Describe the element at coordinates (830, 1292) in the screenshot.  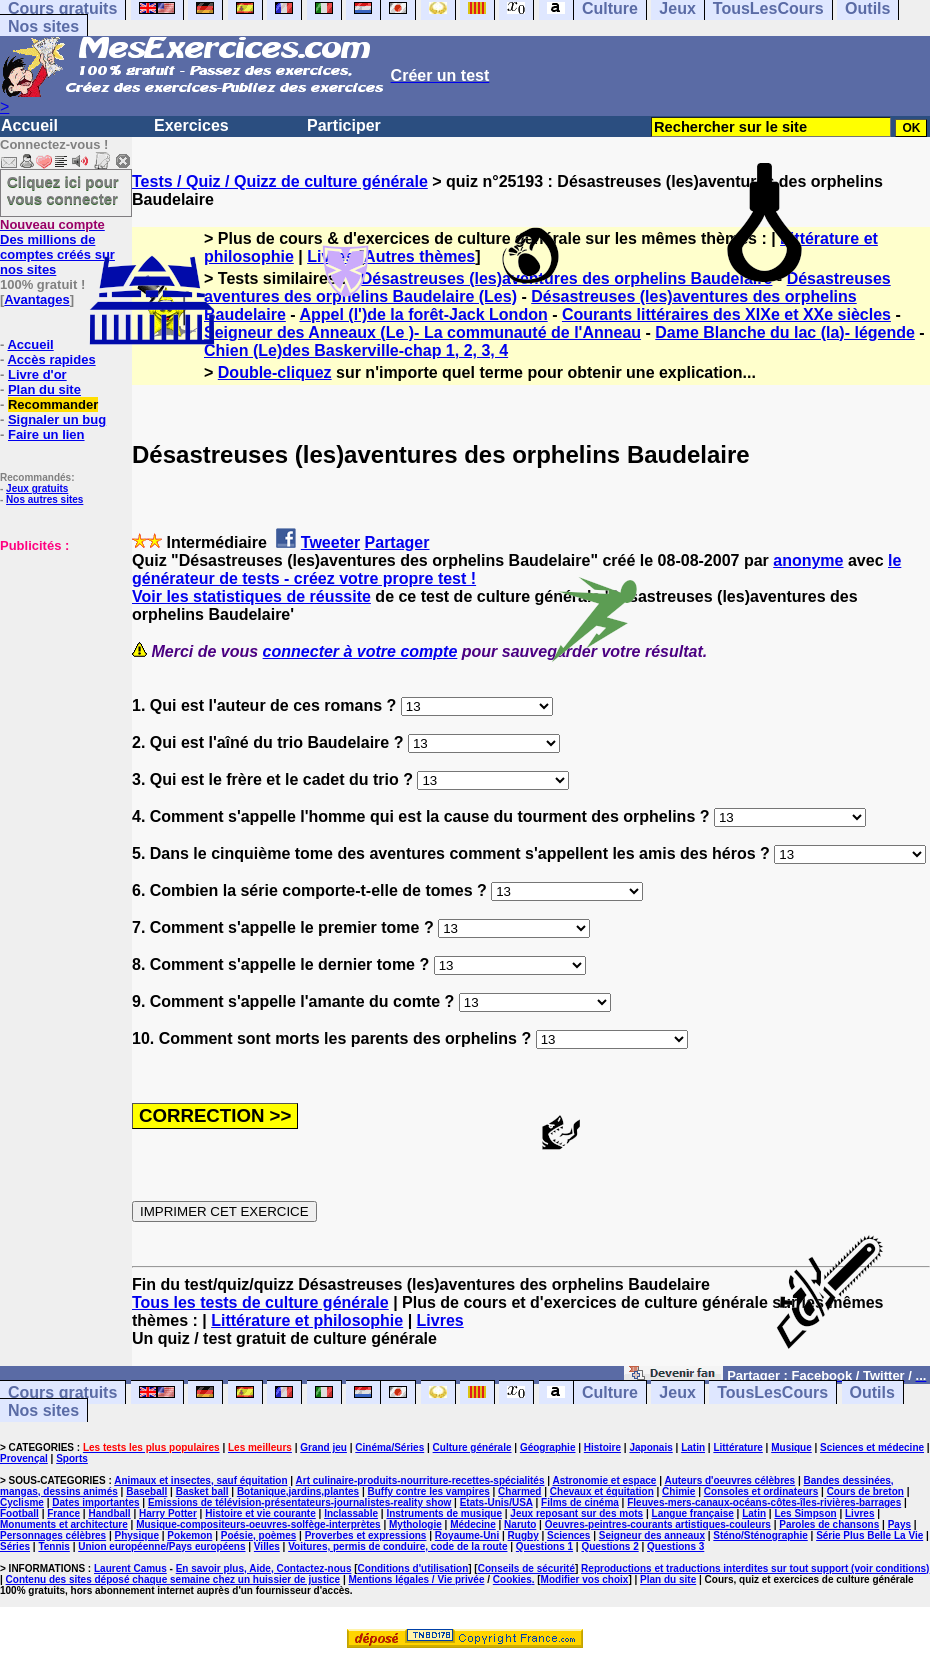
I see `chainsaw tool or equipment icon` at that location.